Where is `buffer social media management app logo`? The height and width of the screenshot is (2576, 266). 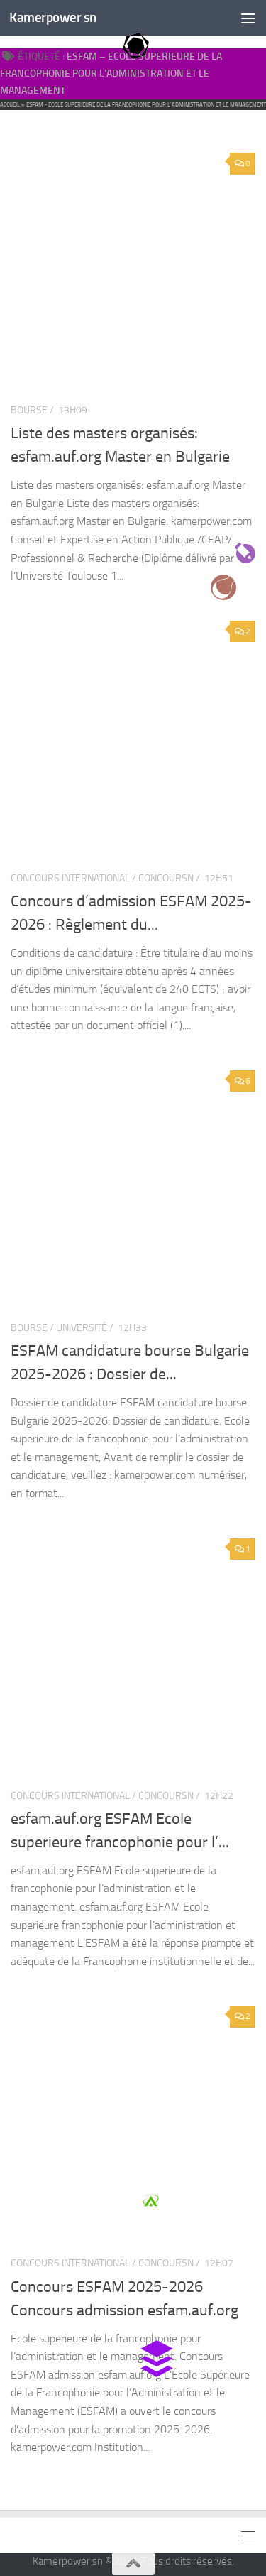 buffer social media management app logo is located at coordinates (157, 2359).